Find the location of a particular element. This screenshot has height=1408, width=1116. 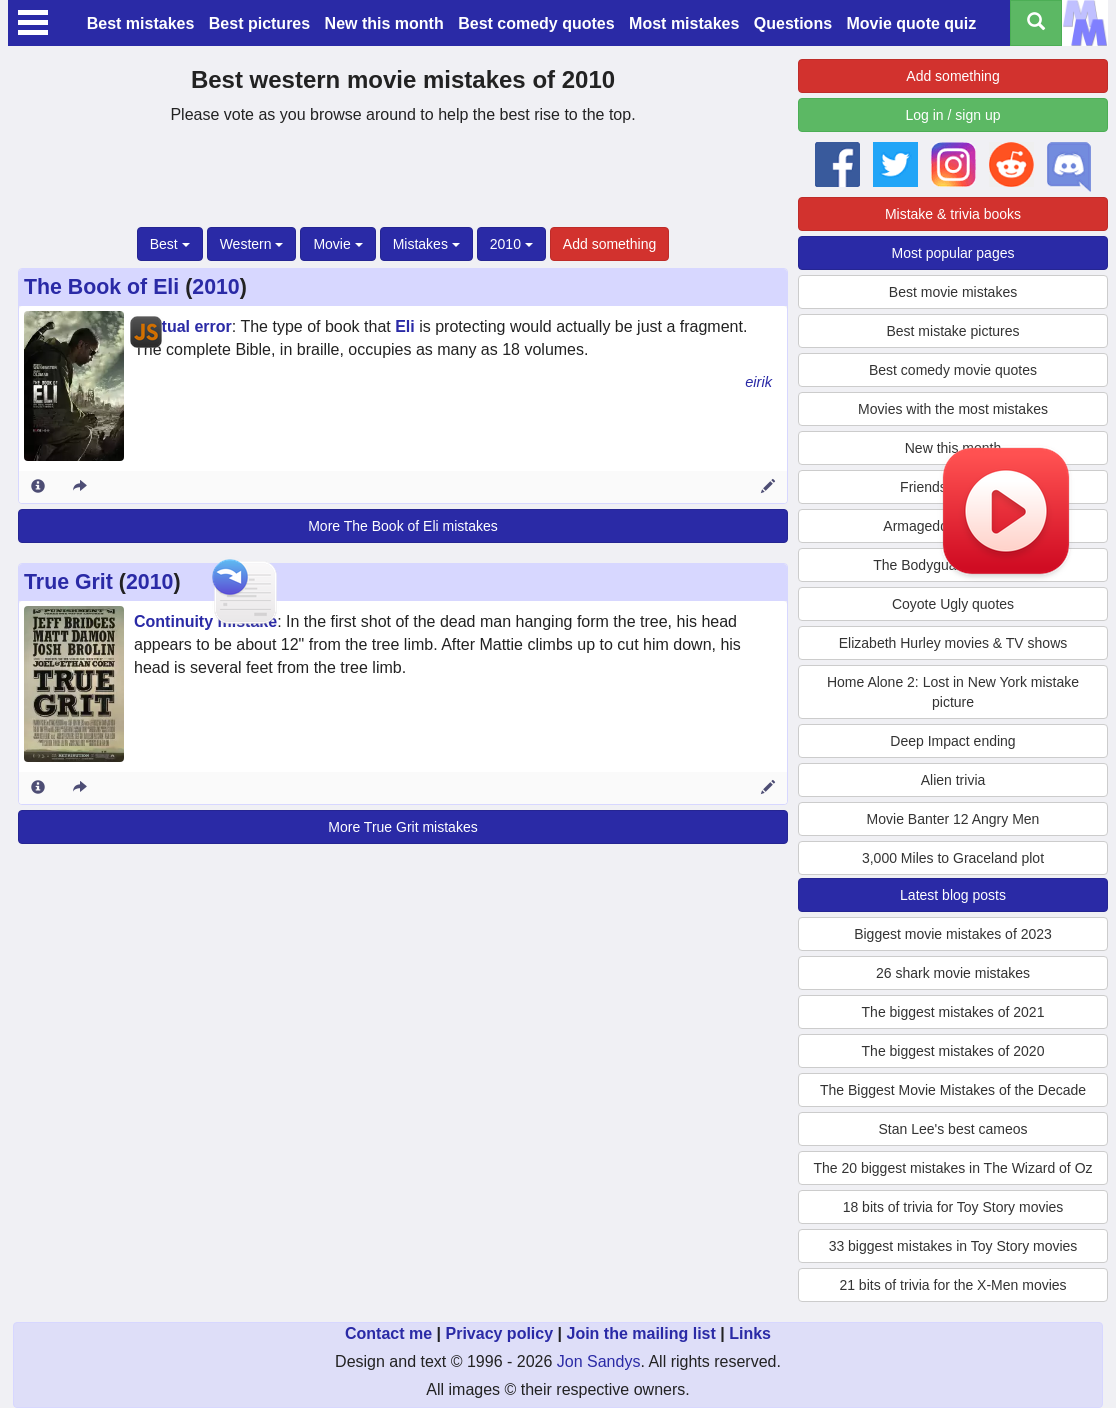

open javascript testing application is located at coordinates (146, 332).